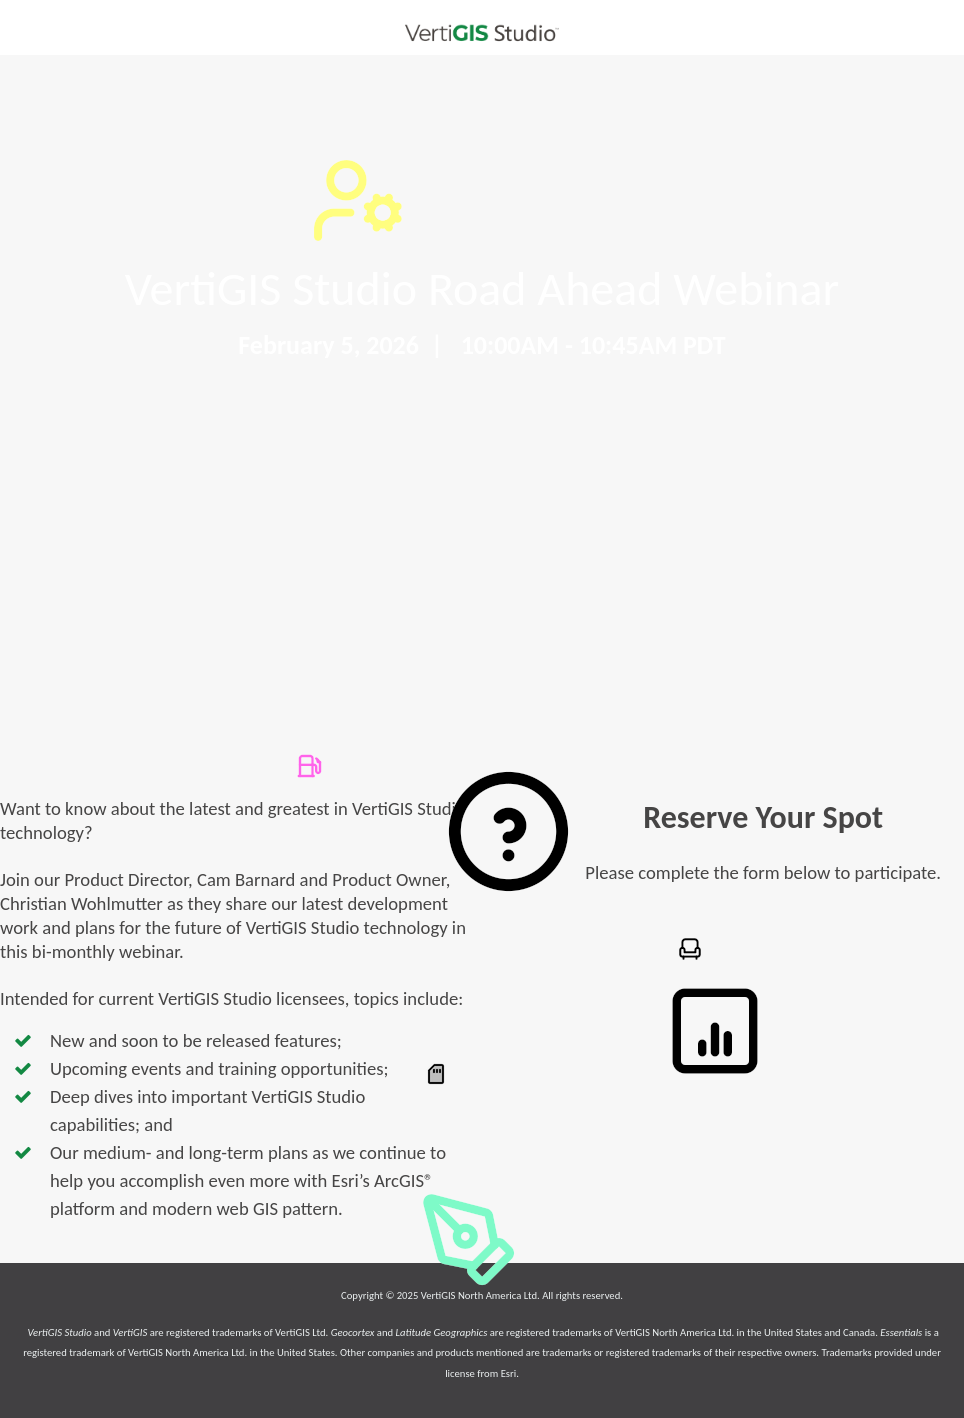  I want to click on access help or support information, so click(508, 831).